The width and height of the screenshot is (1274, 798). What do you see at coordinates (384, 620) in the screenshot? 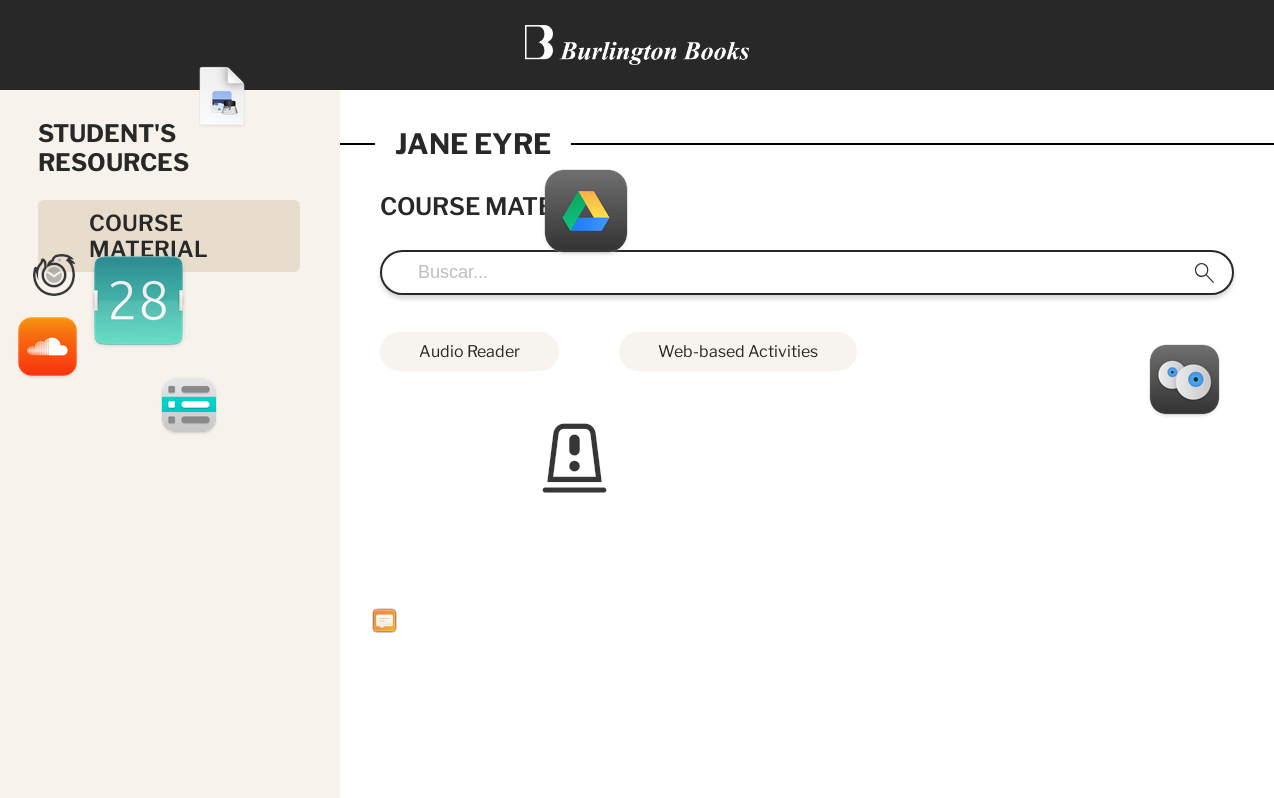
I see `open empathy messaging app` at bounding box center [384, 620].